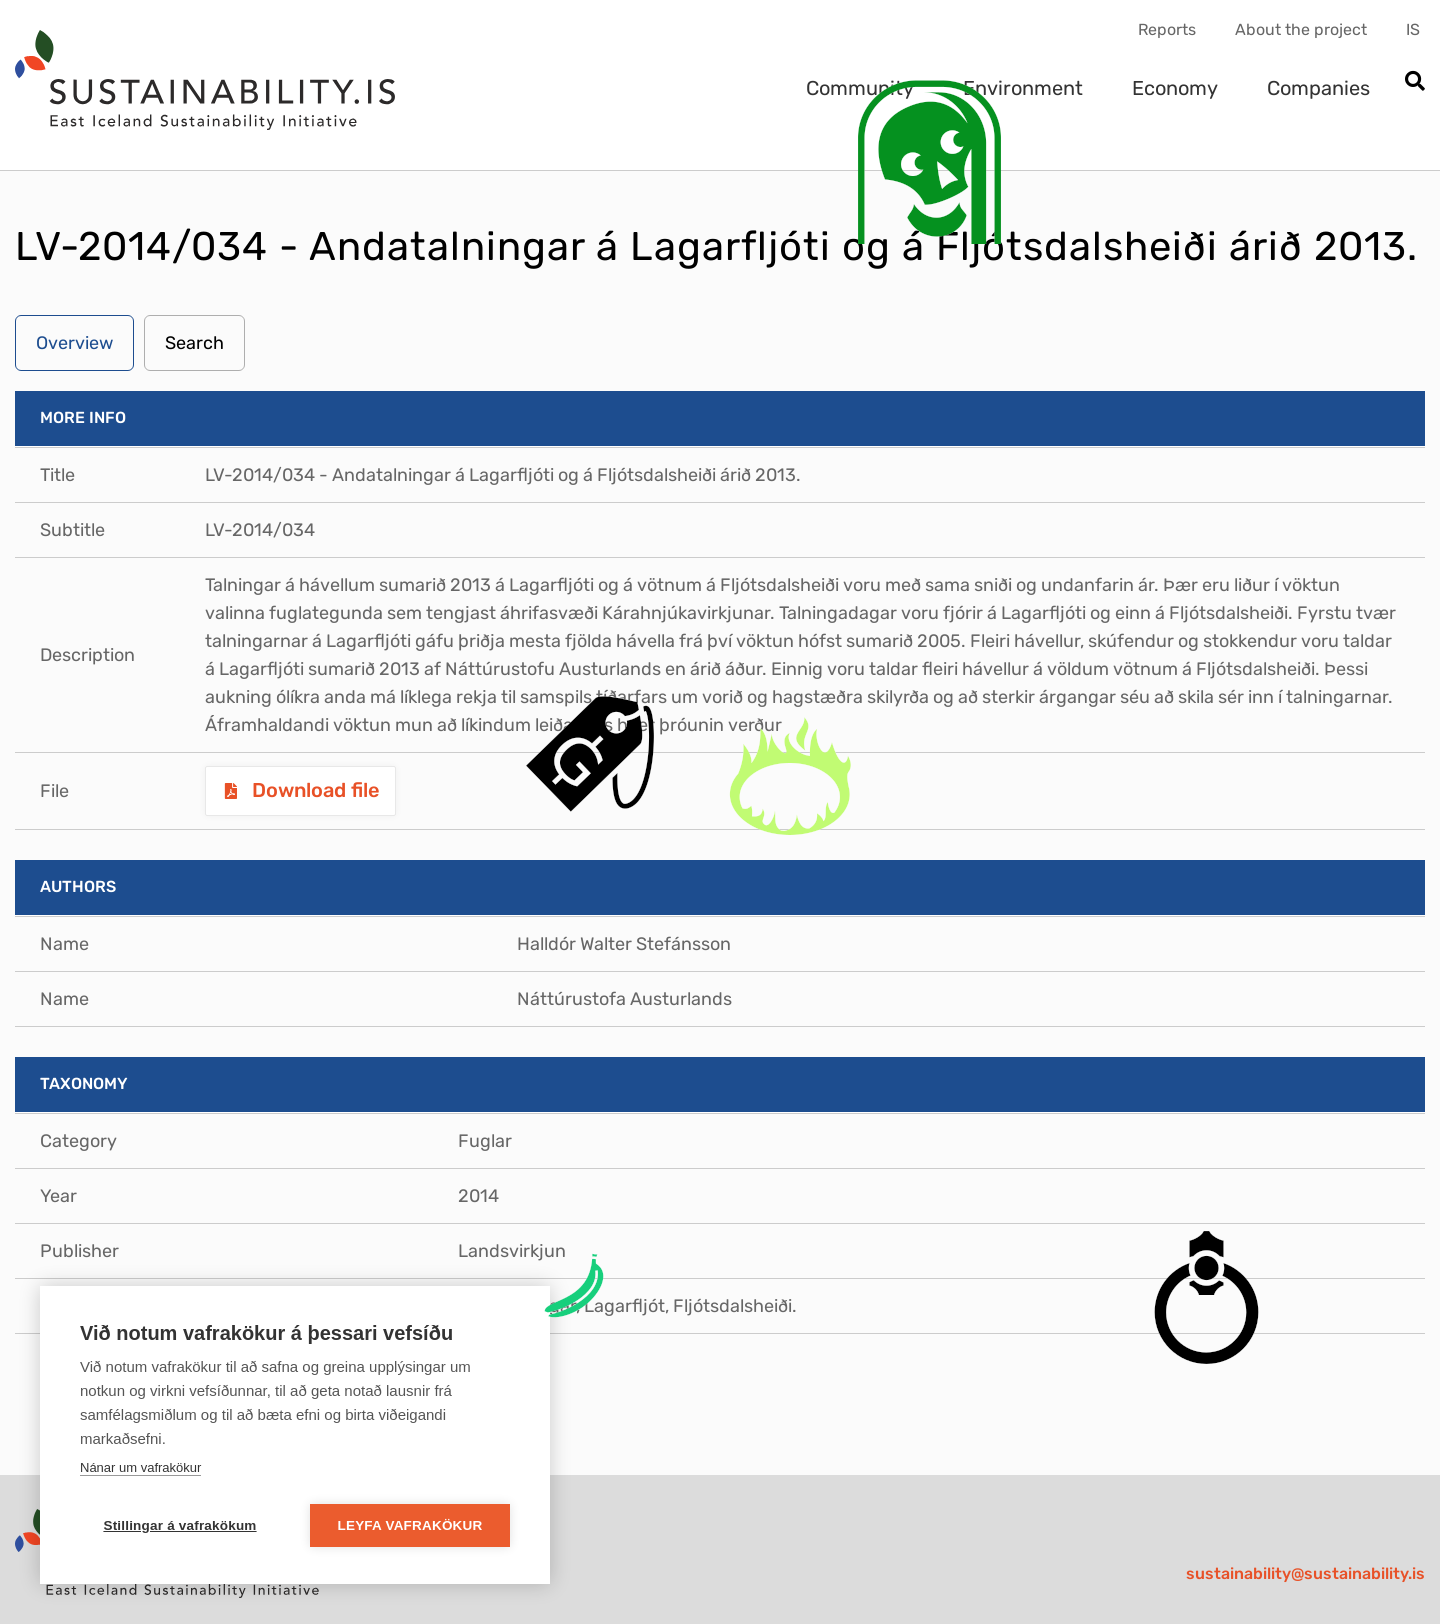 This screenshot has height=1624, width=1440. I want to click on view collected specimens or curiosities, so click(930, 162).